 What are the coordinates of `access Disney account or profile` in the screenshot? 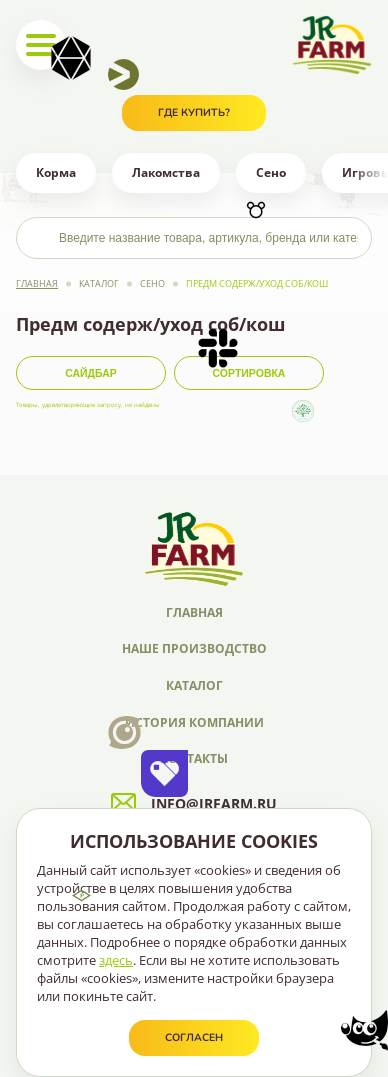 It's located at (256, 210).